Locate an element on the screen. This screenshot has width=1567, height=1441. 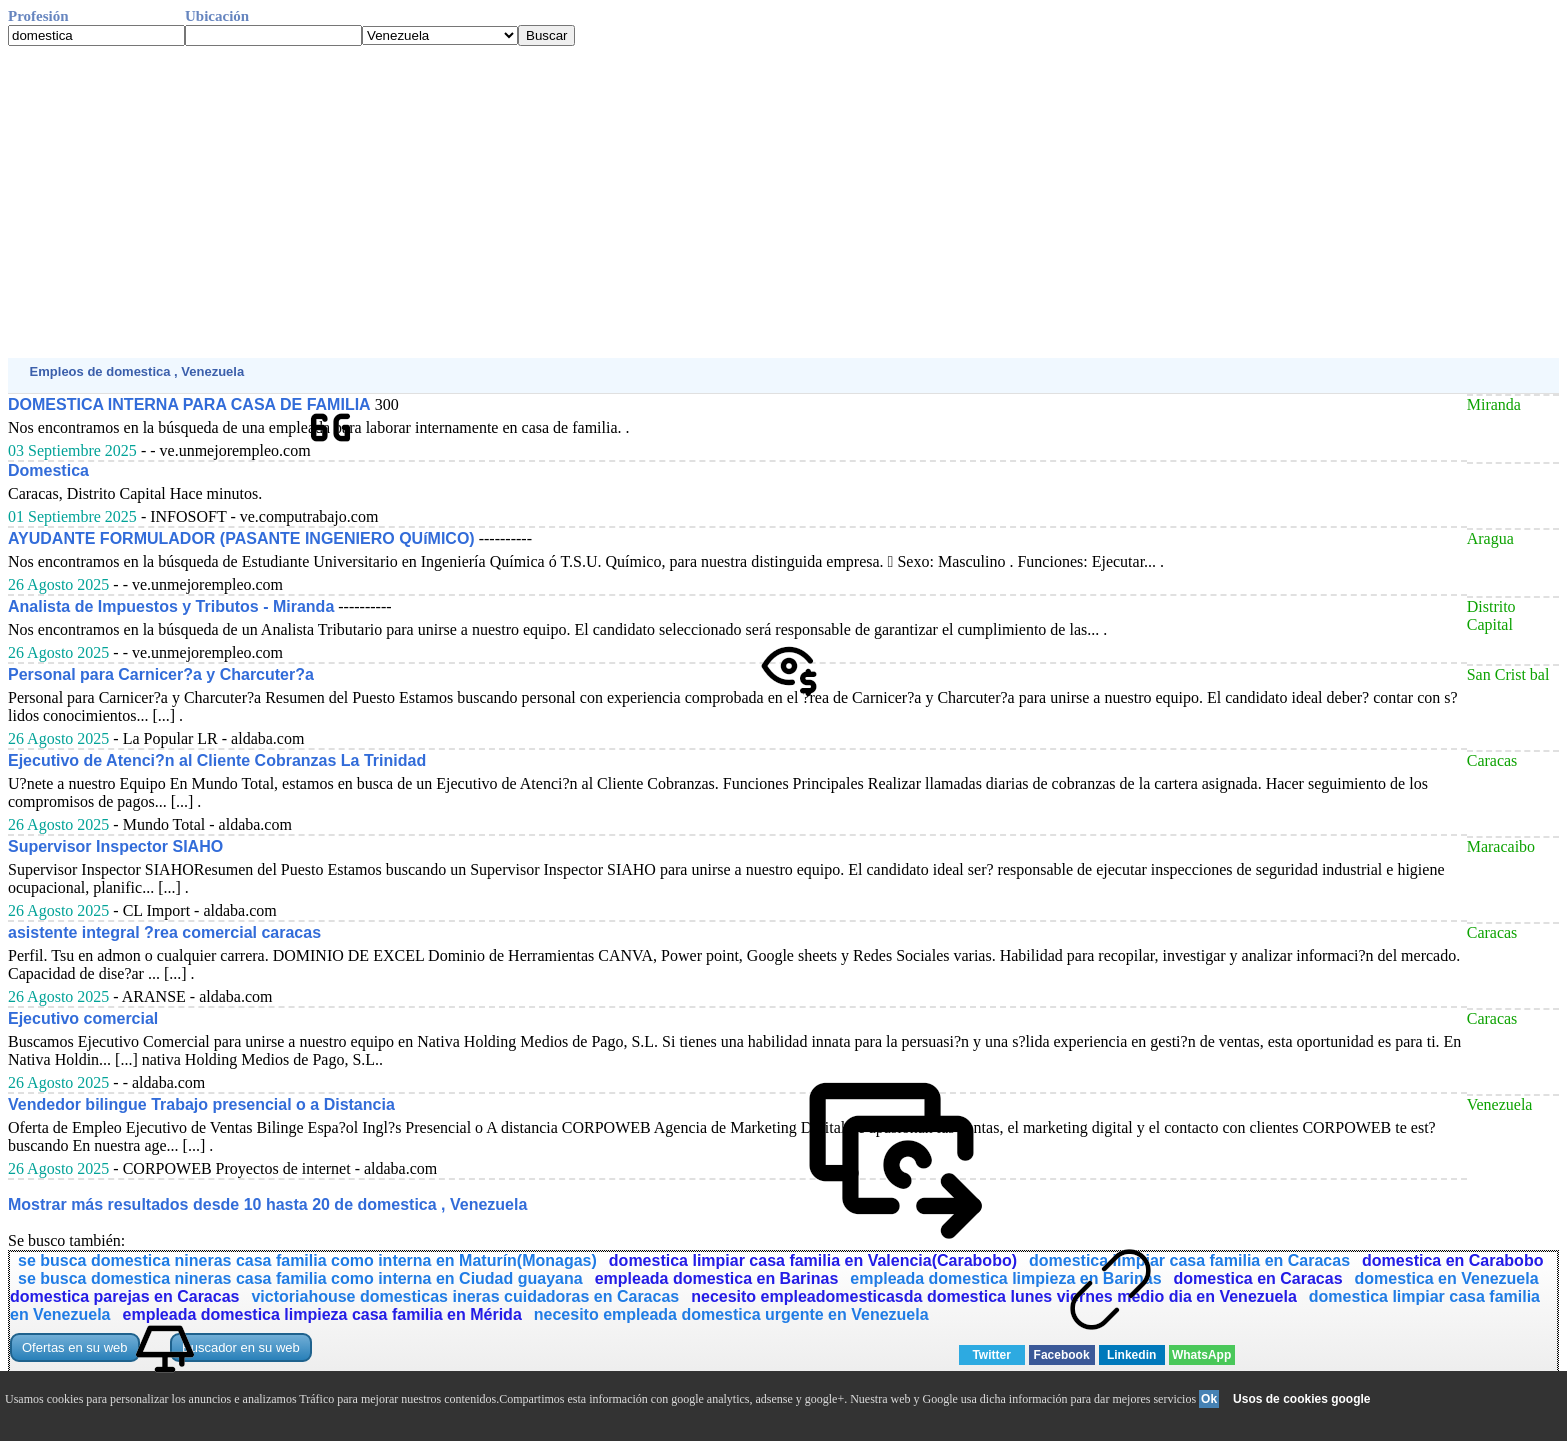
indicates 6G network connectivity status is located at coordinates (330, 427).